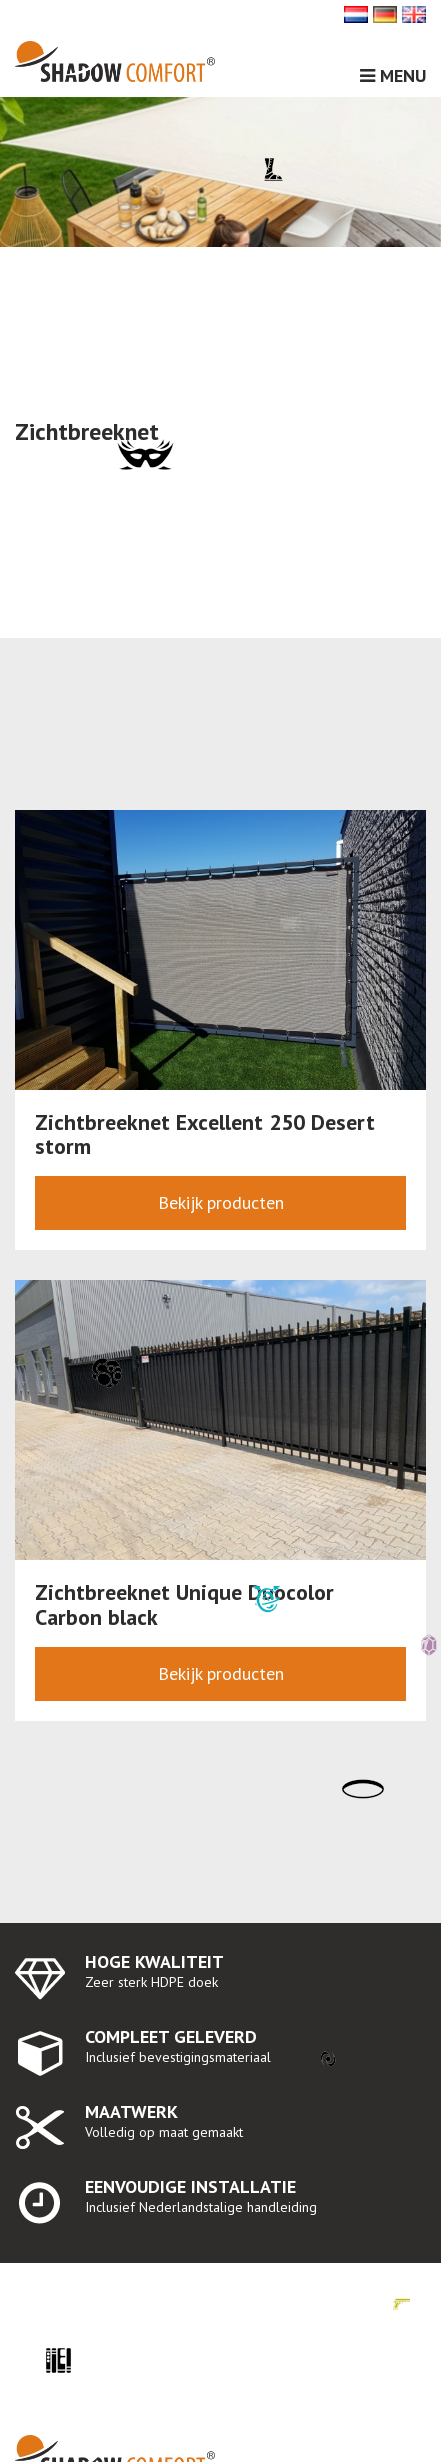 The image size is (441, 2462). I want to click on access your library or book collection, so click(58, 2360).